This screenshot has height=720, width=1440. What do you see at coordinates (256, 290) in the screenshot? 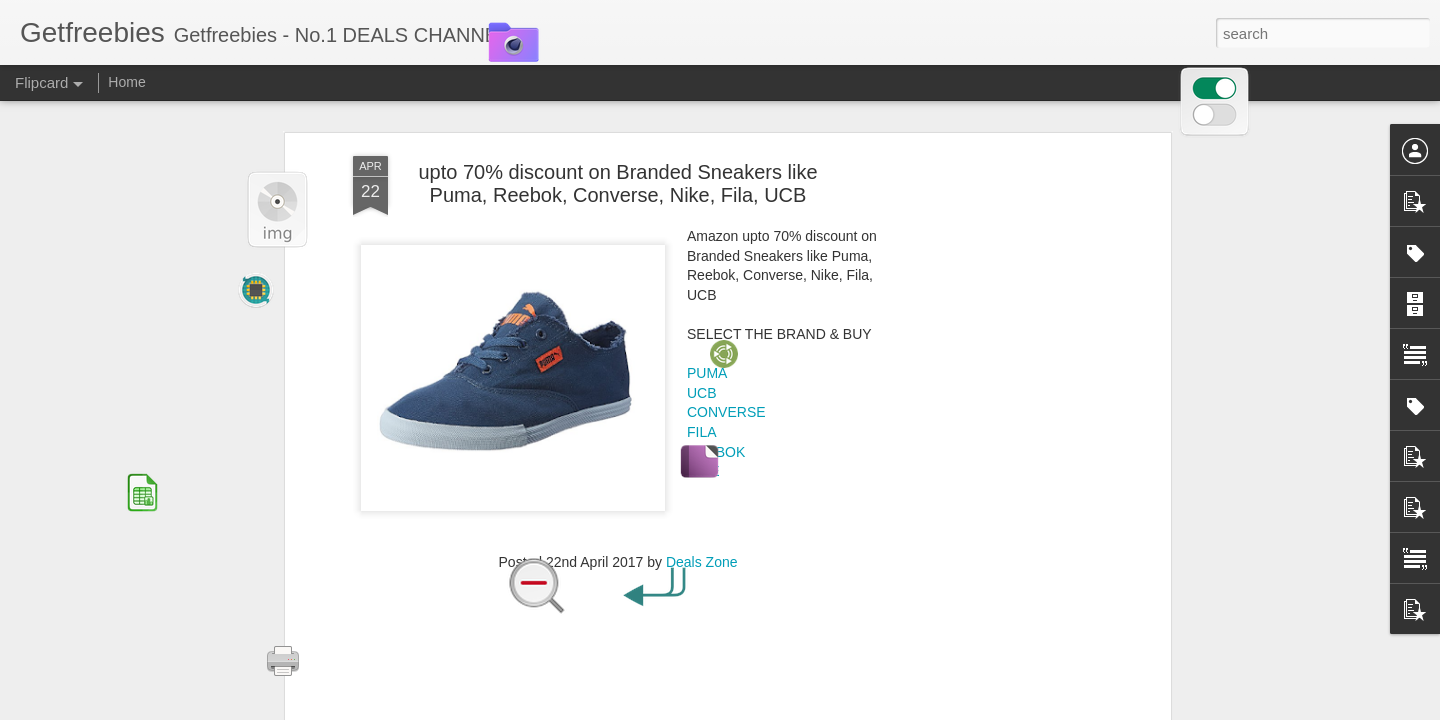
I see `access firmware update settings` at bounding box center [256, 290].